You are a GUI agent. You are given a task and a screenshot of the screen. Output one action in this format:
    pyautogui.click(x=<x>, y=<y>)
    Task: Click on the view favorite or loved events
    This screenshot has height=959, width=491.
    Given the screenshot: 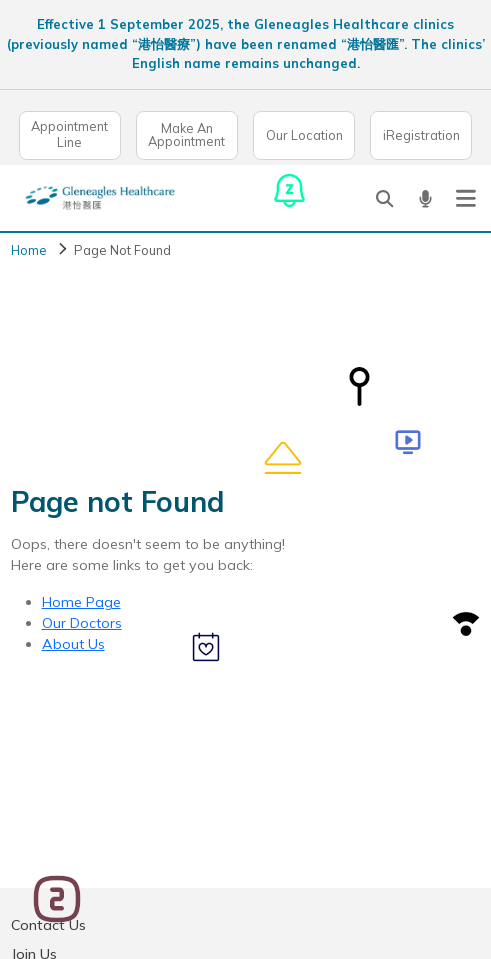 What is the action you would take?
    pyautogui.click(x=206, y=648)
    